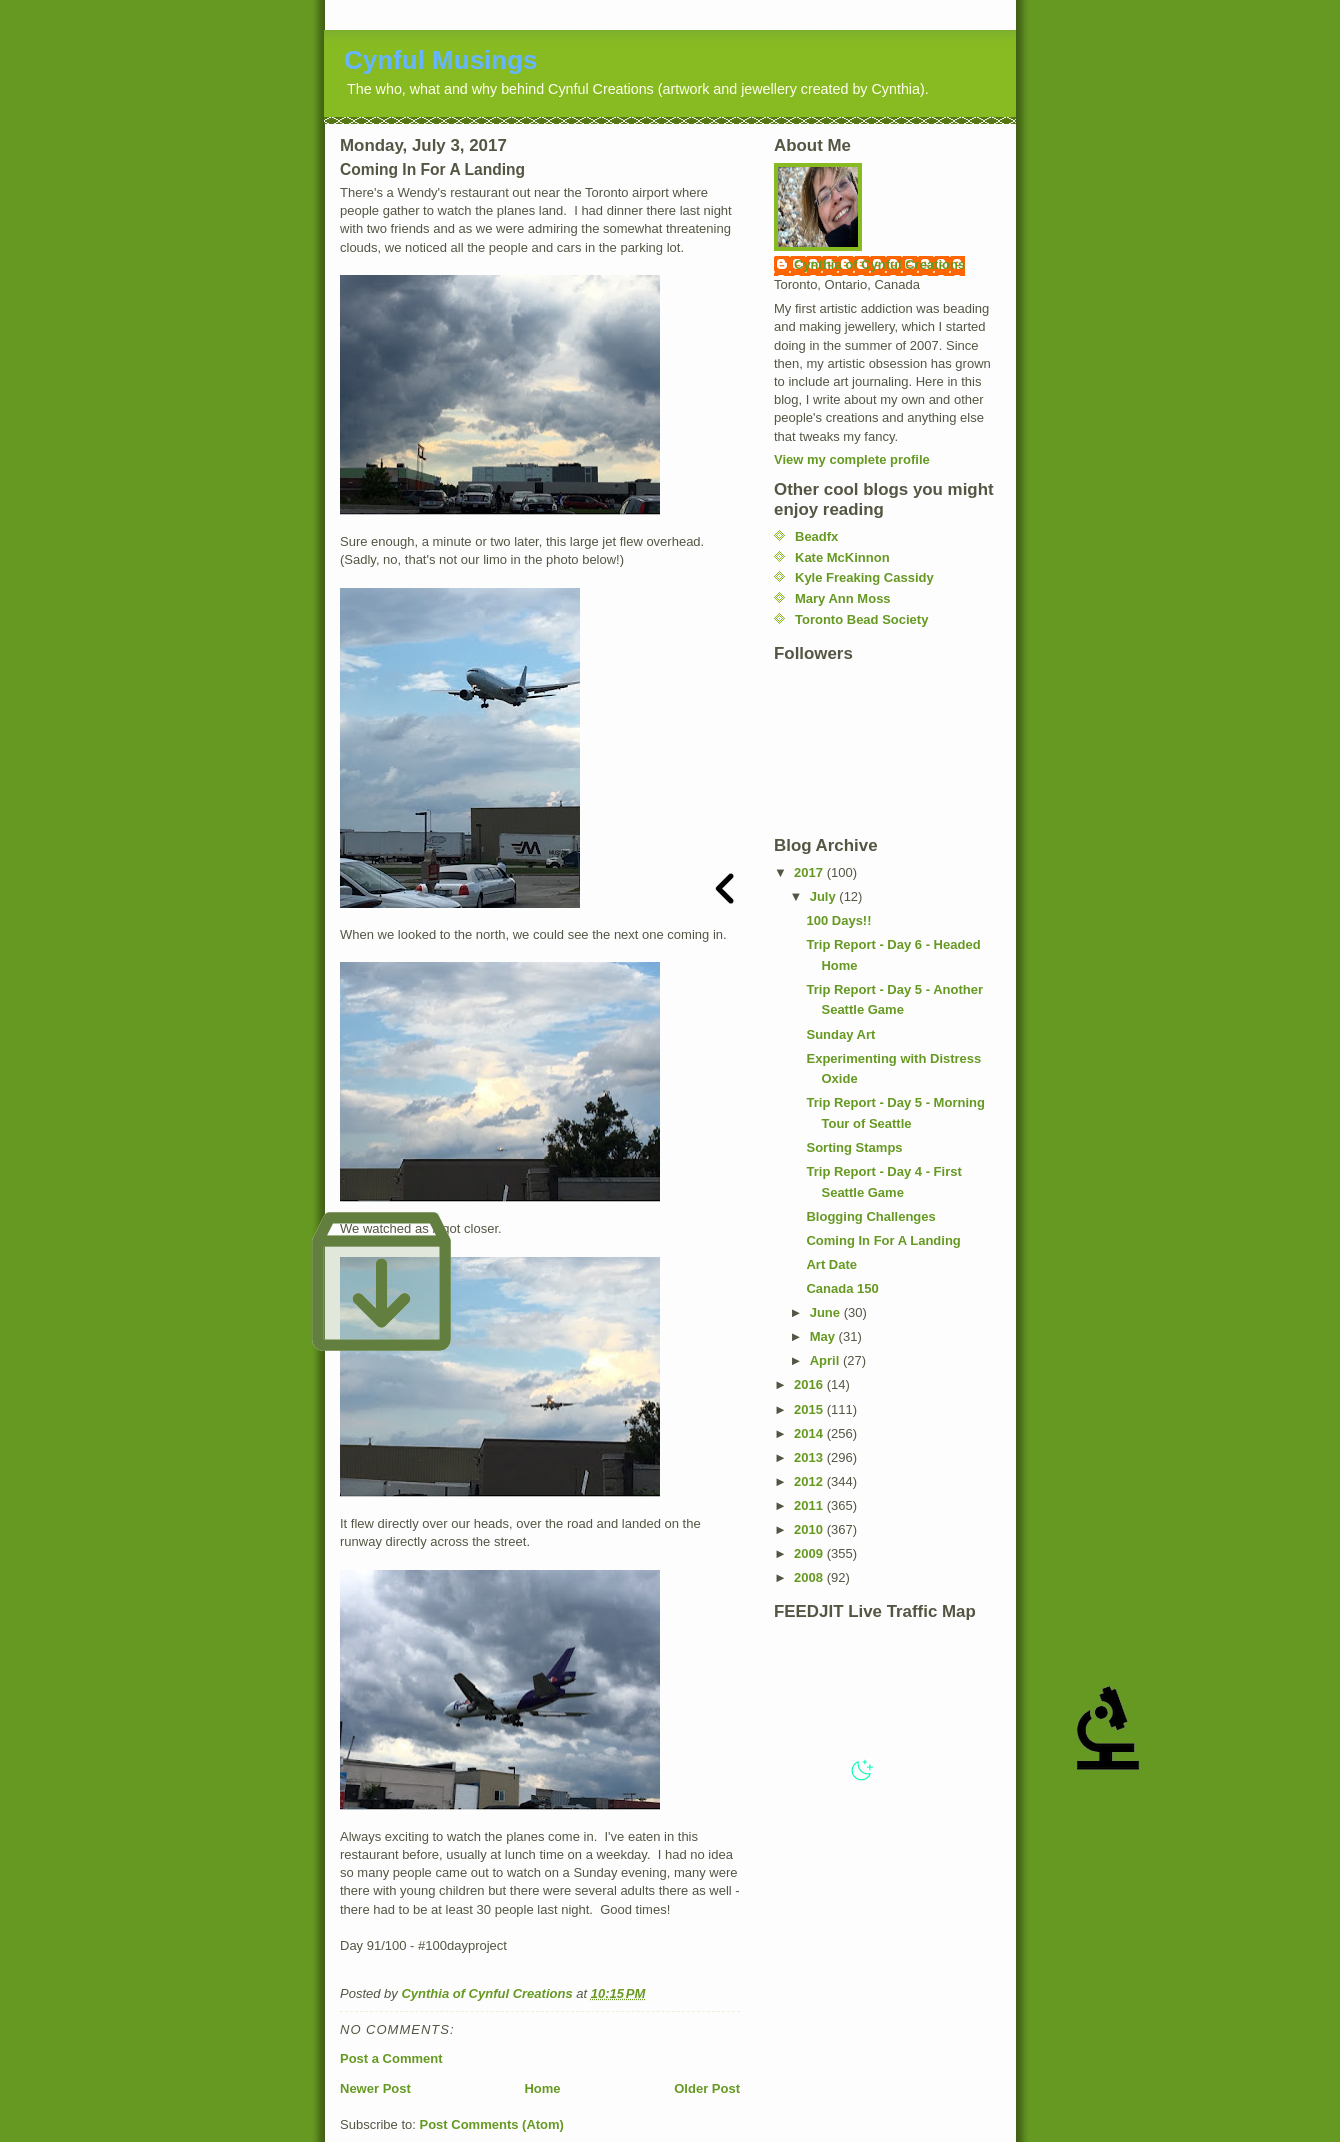  Describe the element at coordinates (381, 1281) in the screenshot. I see `download to storage or archive` at that location.